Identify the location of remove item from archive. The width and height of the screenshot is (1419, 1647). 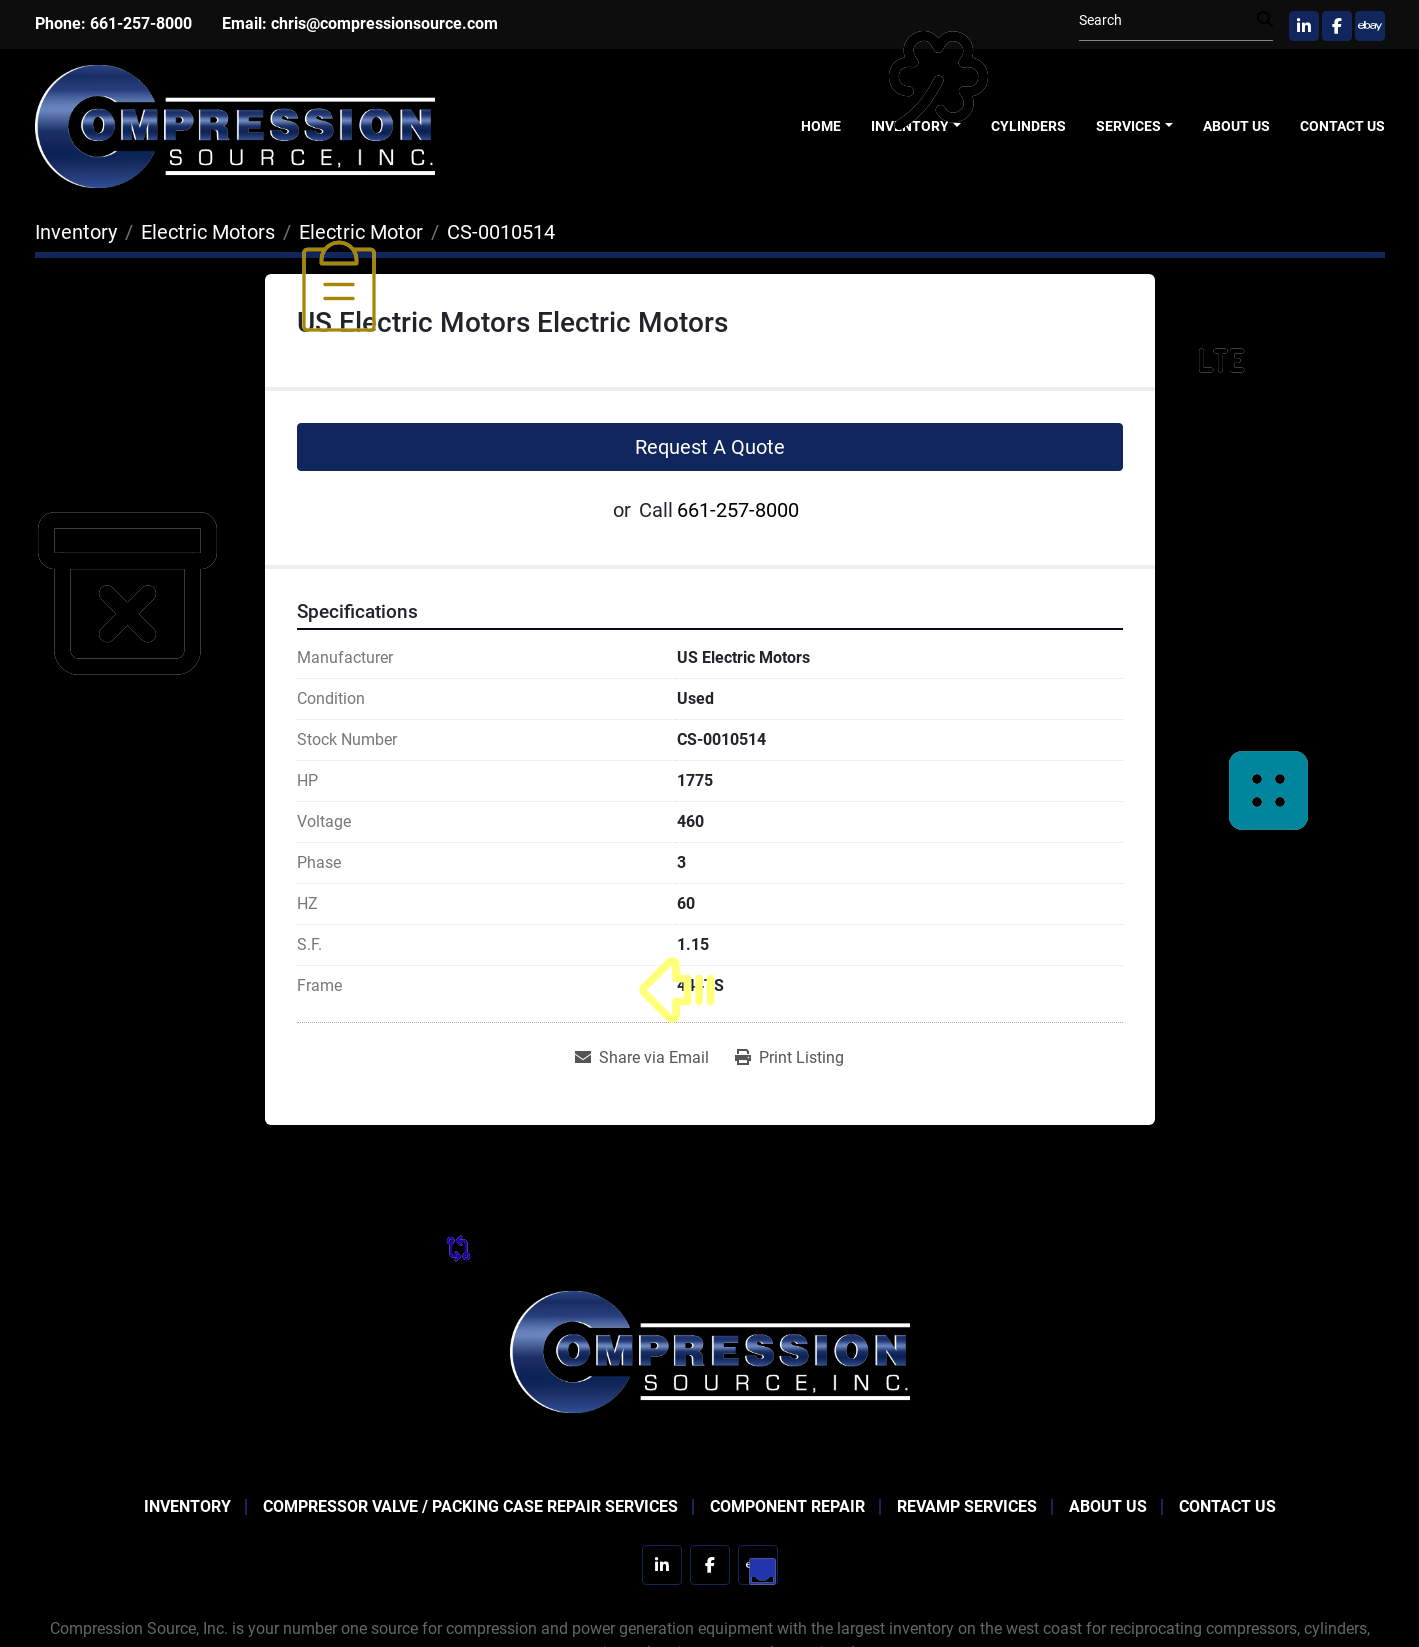
(127, 593).